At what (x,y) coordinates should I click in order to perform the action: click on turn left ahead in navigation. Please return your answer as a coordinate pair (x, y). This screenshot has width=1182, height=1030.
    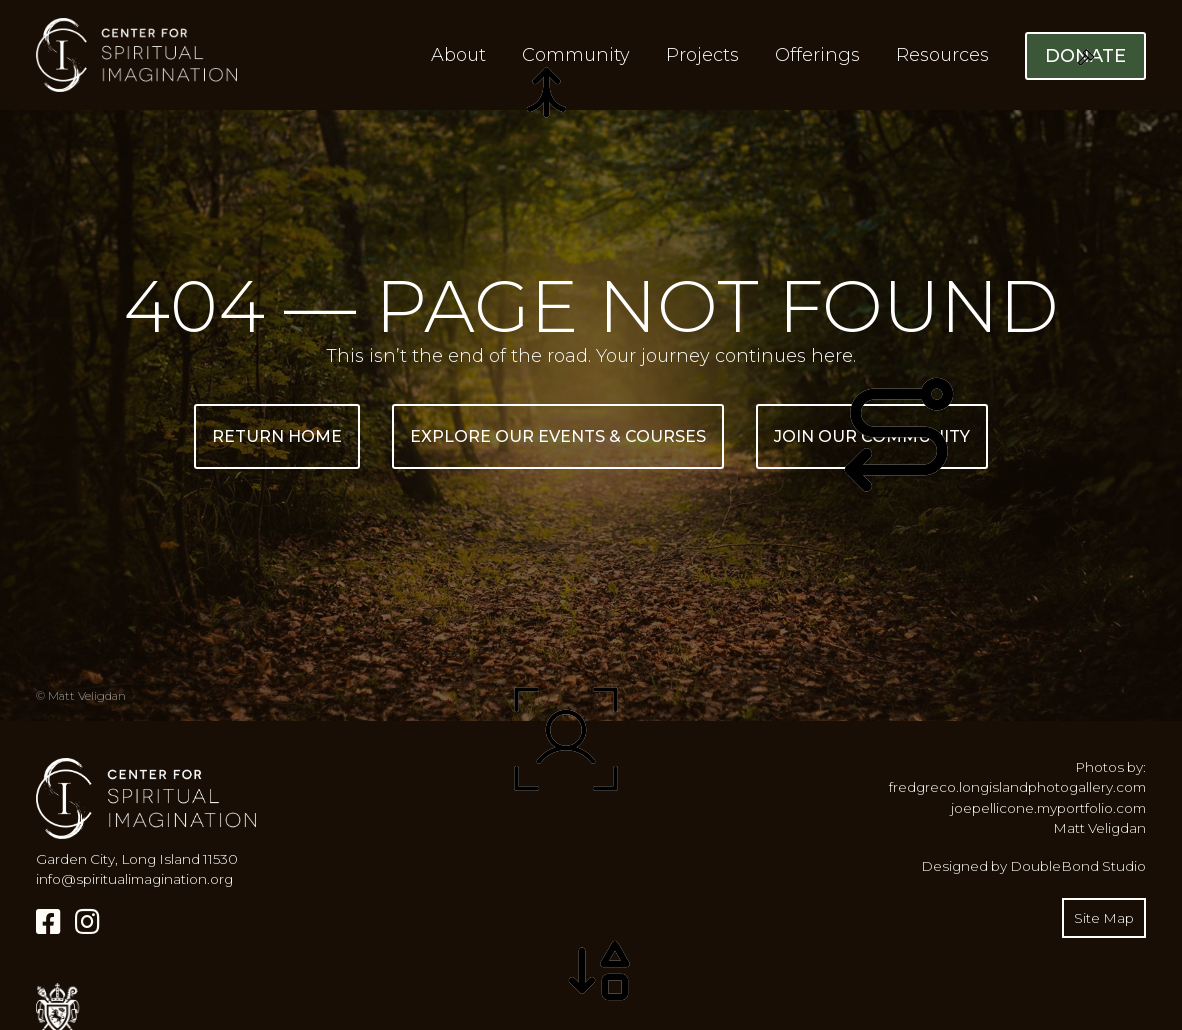
    Looking at the image, I should click on (899, 432).